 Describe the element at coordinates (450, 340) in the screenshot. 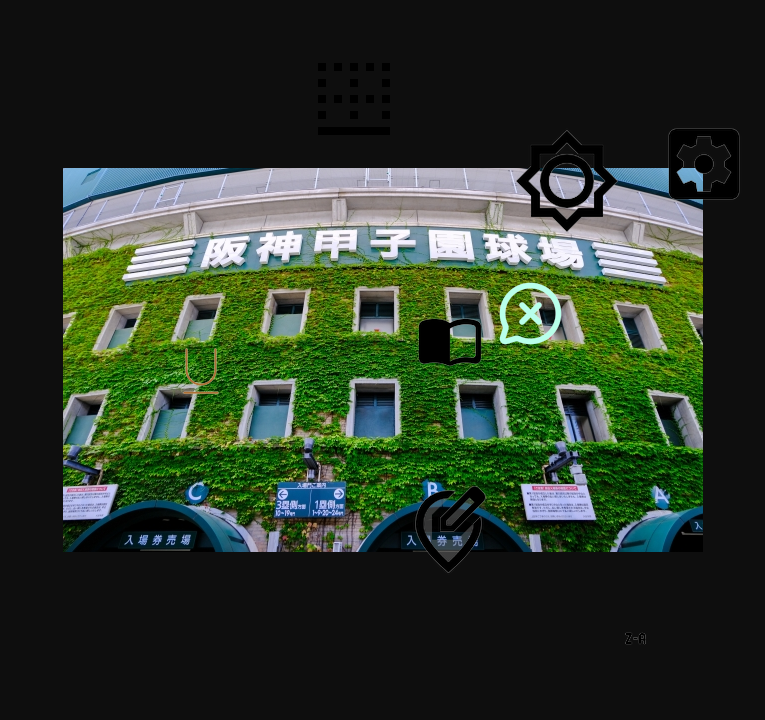

I see `import contacts from address book` at that location.